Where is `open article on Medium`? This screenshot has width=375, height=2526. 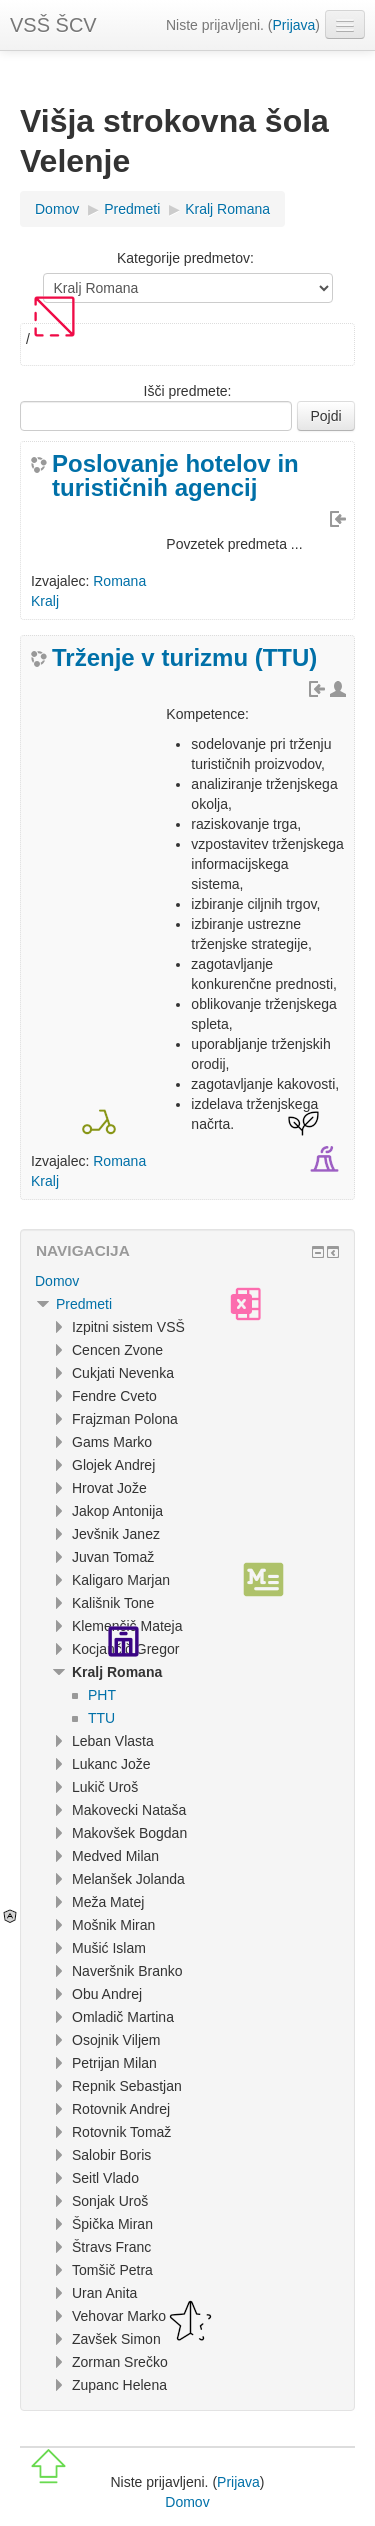
open article on Medium is located at coordinates (263, 1579).